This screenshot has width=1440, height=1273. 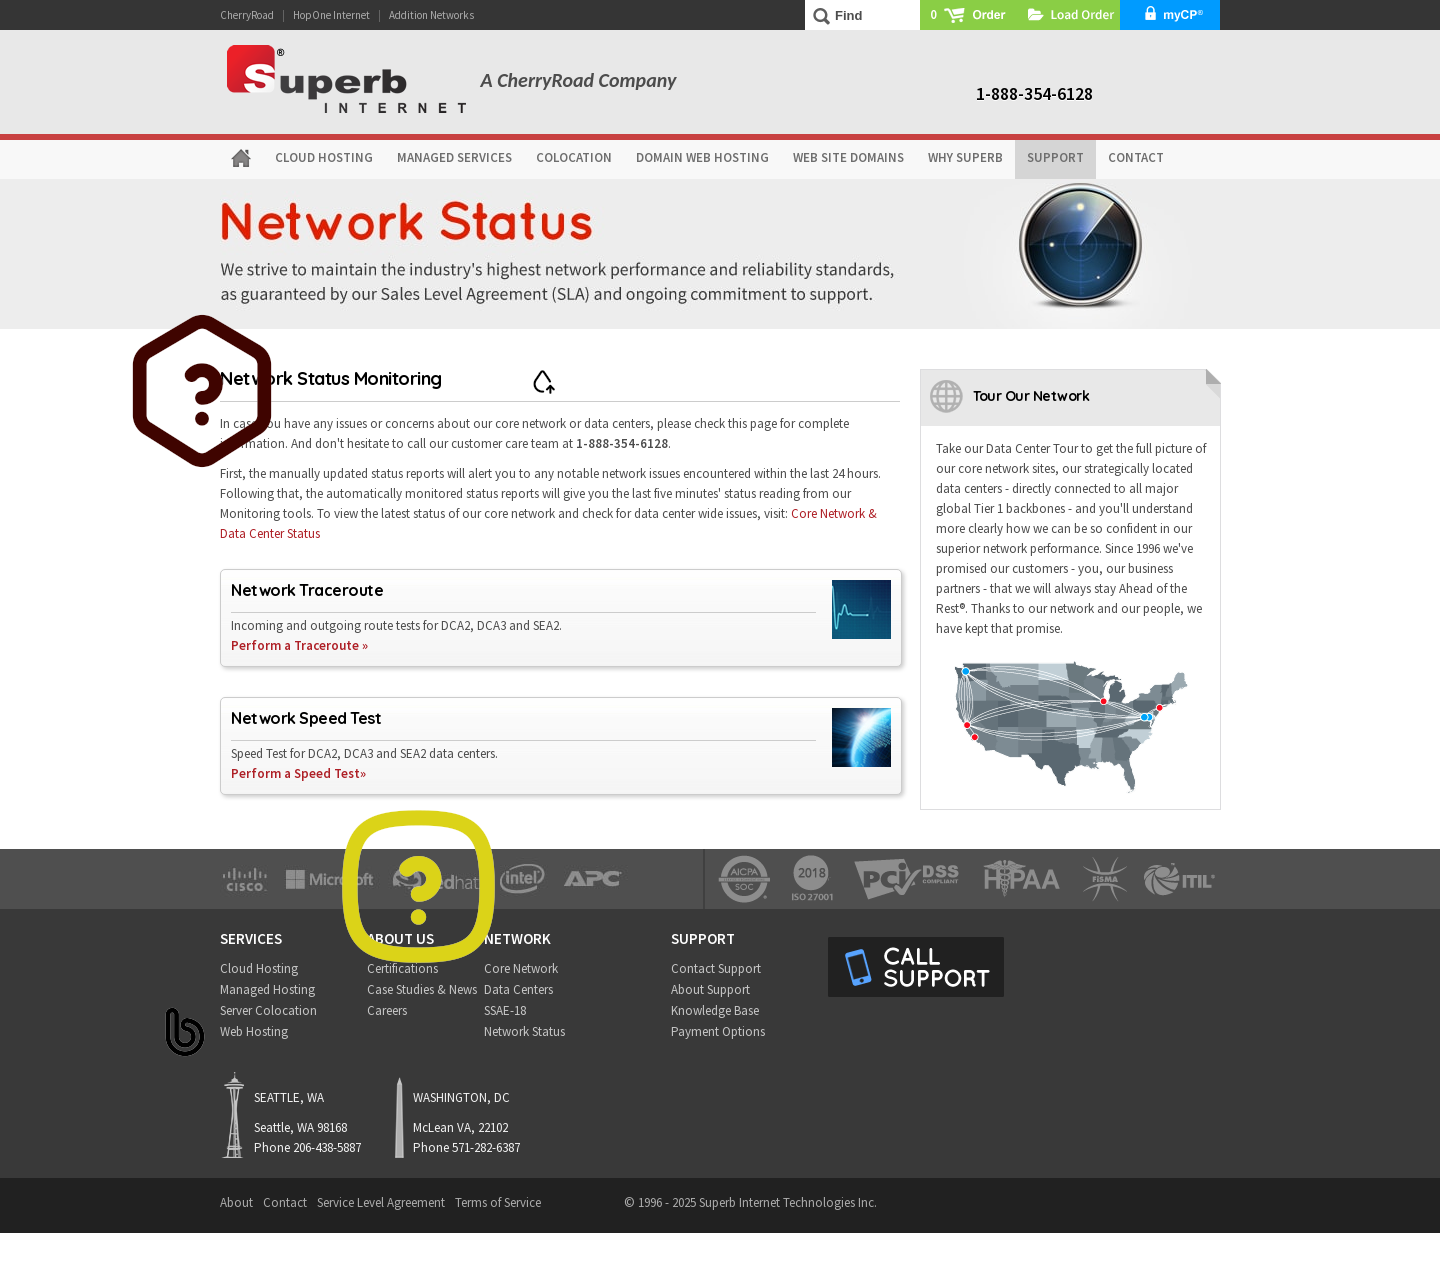 What do you see at coordinates (542, 381) in the screenshot?
I see `increase water or liquid level` at bounding box center [542, 381].